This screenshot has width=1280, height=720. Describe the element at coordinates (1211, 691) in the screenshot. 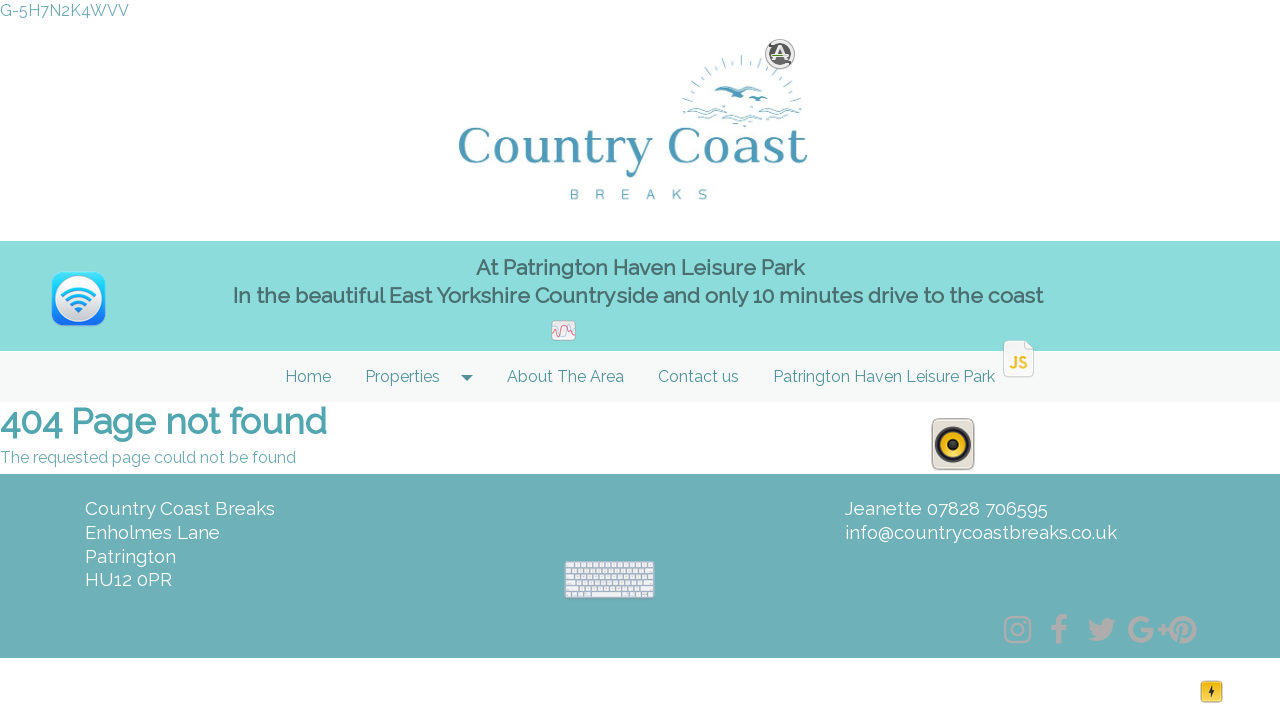

I see `access power and battery settings` at that location.